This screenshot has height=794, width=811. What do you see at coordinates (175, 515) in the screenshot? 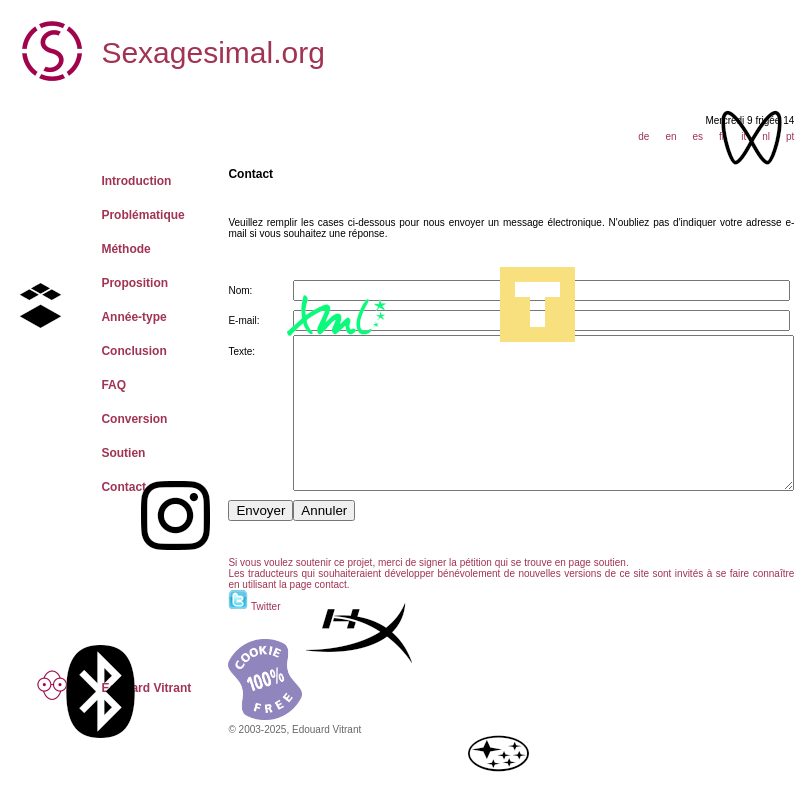
I see `open the Instagram app` at bounding box center [175, 515].